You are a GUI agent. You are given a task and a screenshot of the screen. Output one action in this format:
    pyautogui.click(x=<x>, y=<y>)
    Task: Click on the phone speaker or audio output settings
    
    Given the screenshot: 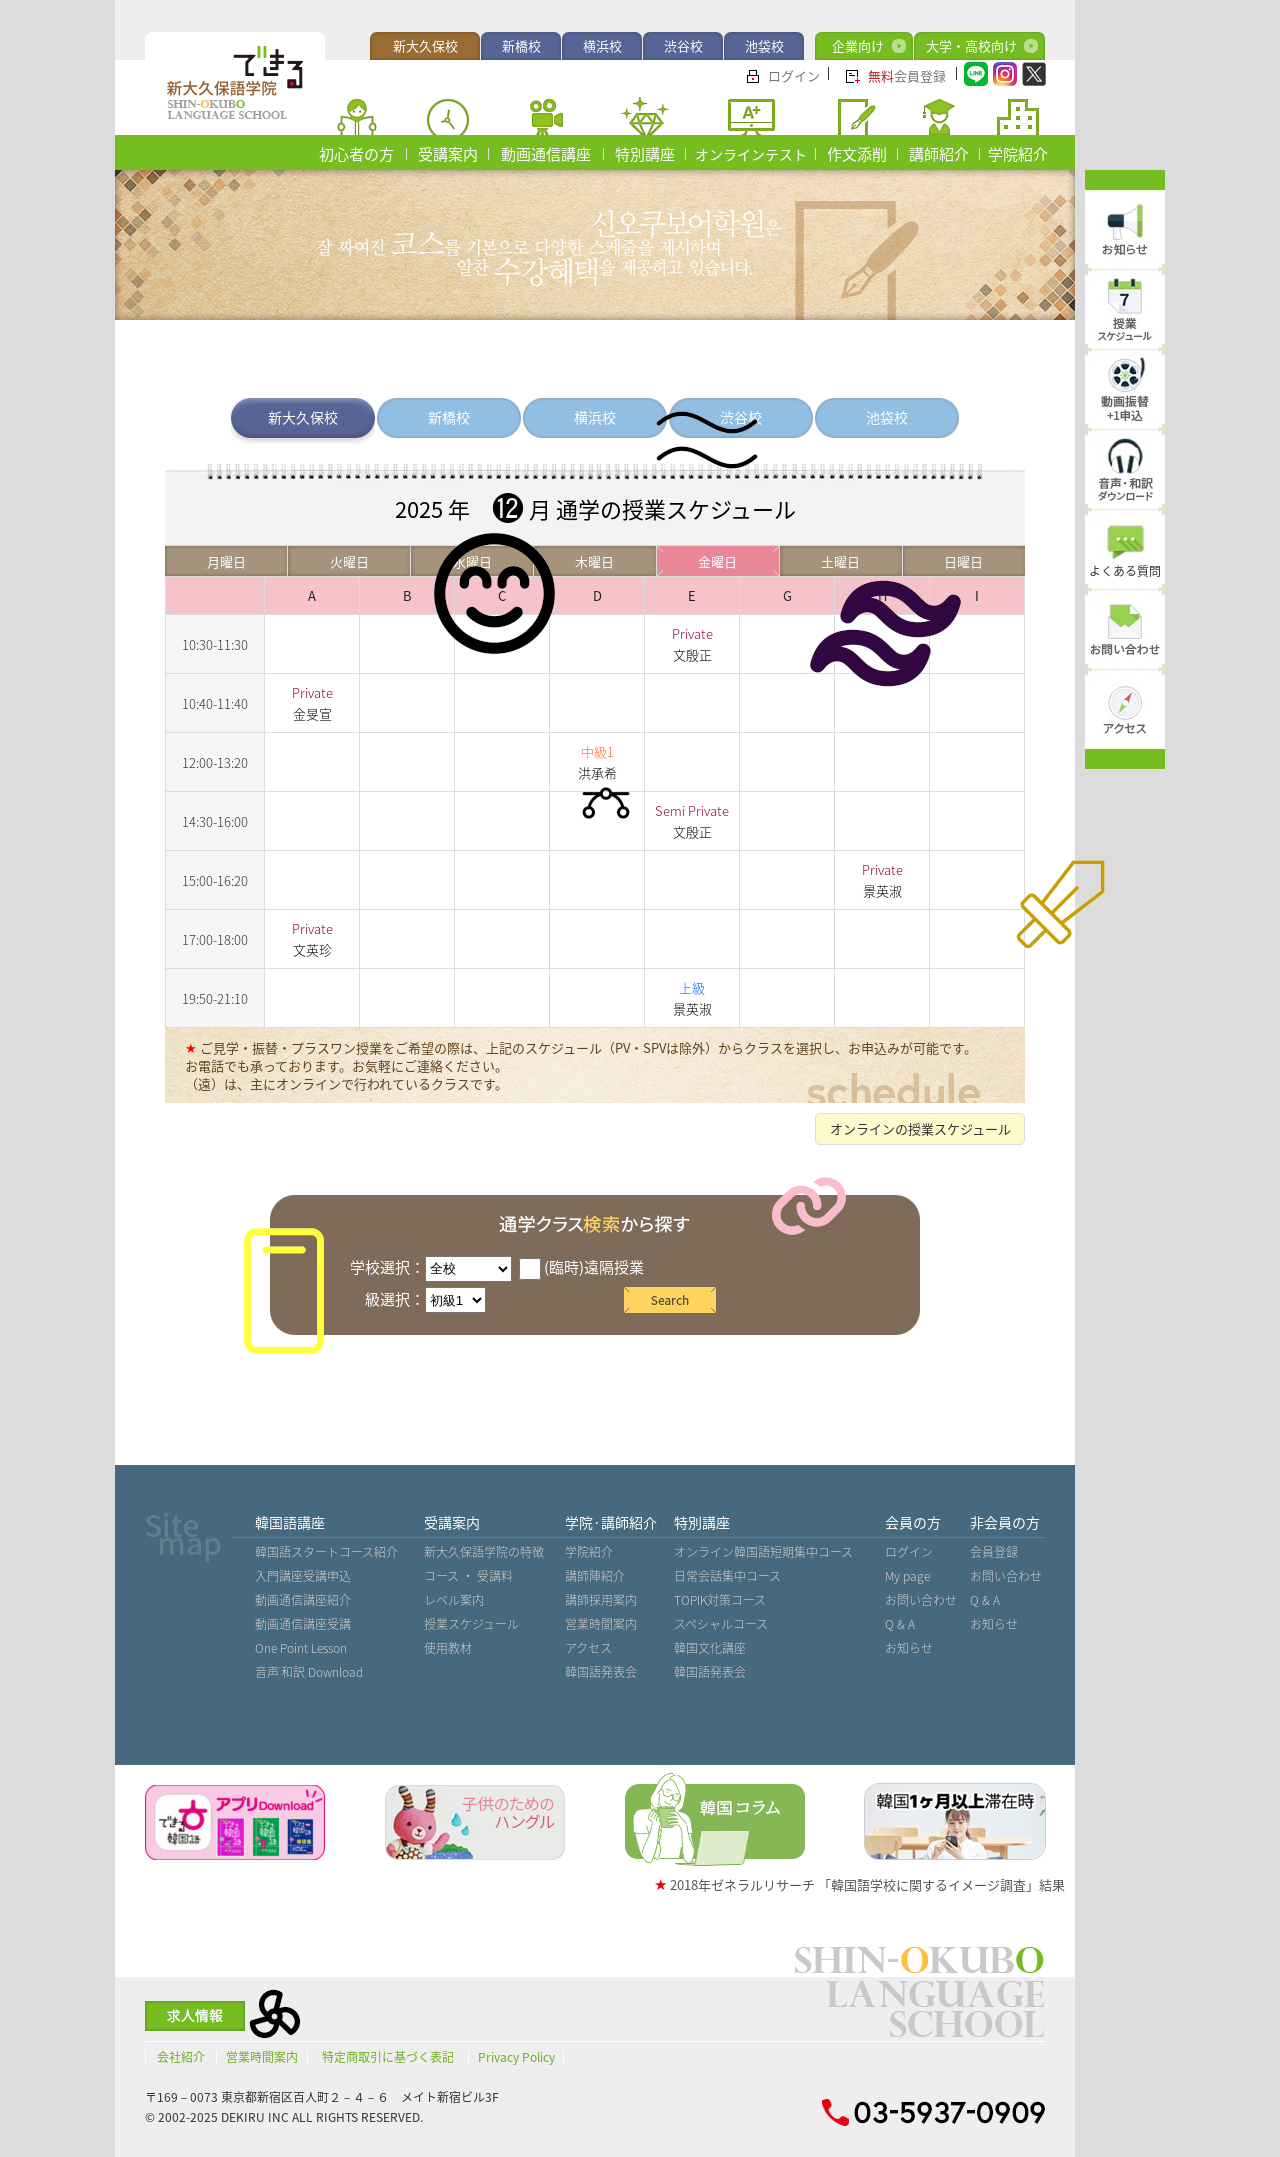 What is the action you would take?
    pyautogui.click(x=284, y=1291)
    